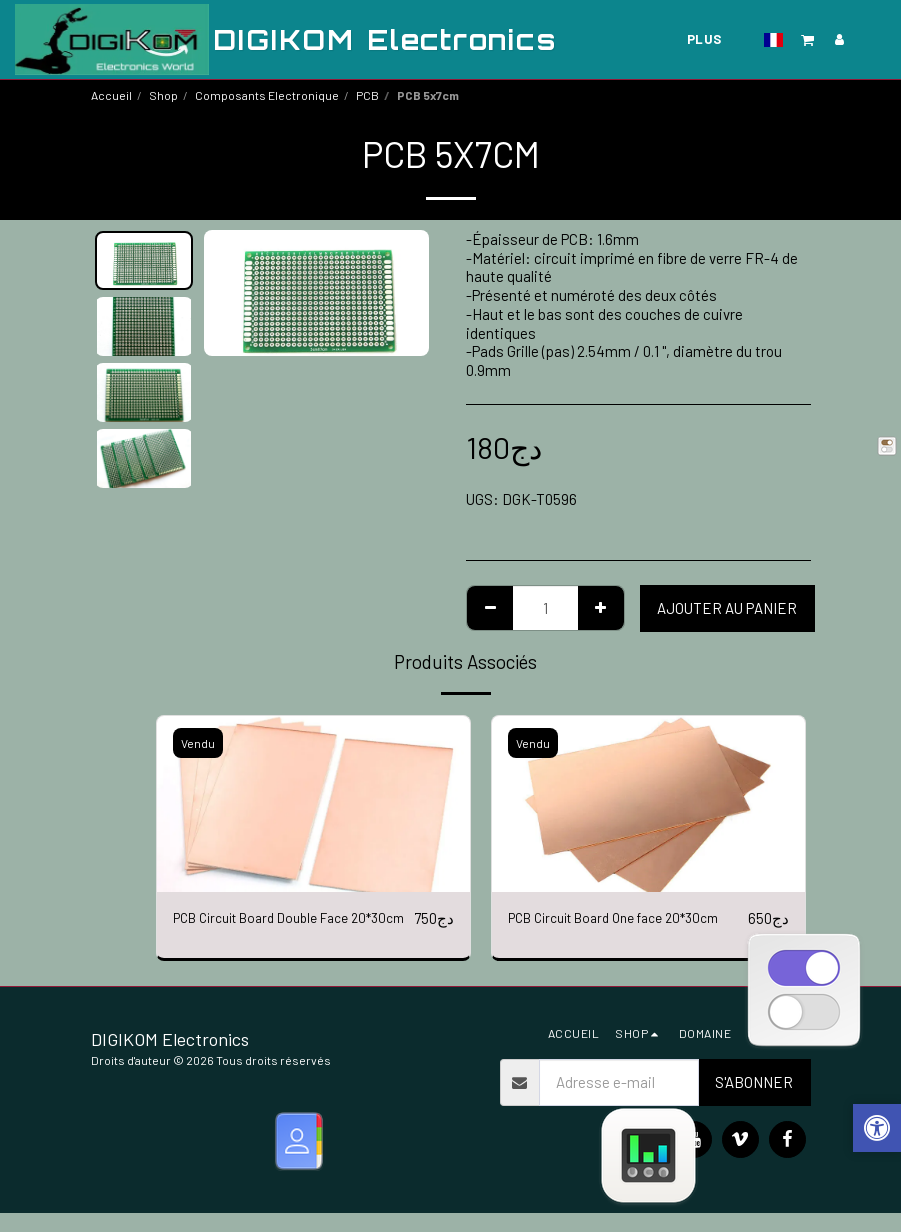 This screenshot has width=901, height=1232. Describe the element at coordinates (887, 446) in the screenshot. I see `open unity tweak tool settings` at that location.